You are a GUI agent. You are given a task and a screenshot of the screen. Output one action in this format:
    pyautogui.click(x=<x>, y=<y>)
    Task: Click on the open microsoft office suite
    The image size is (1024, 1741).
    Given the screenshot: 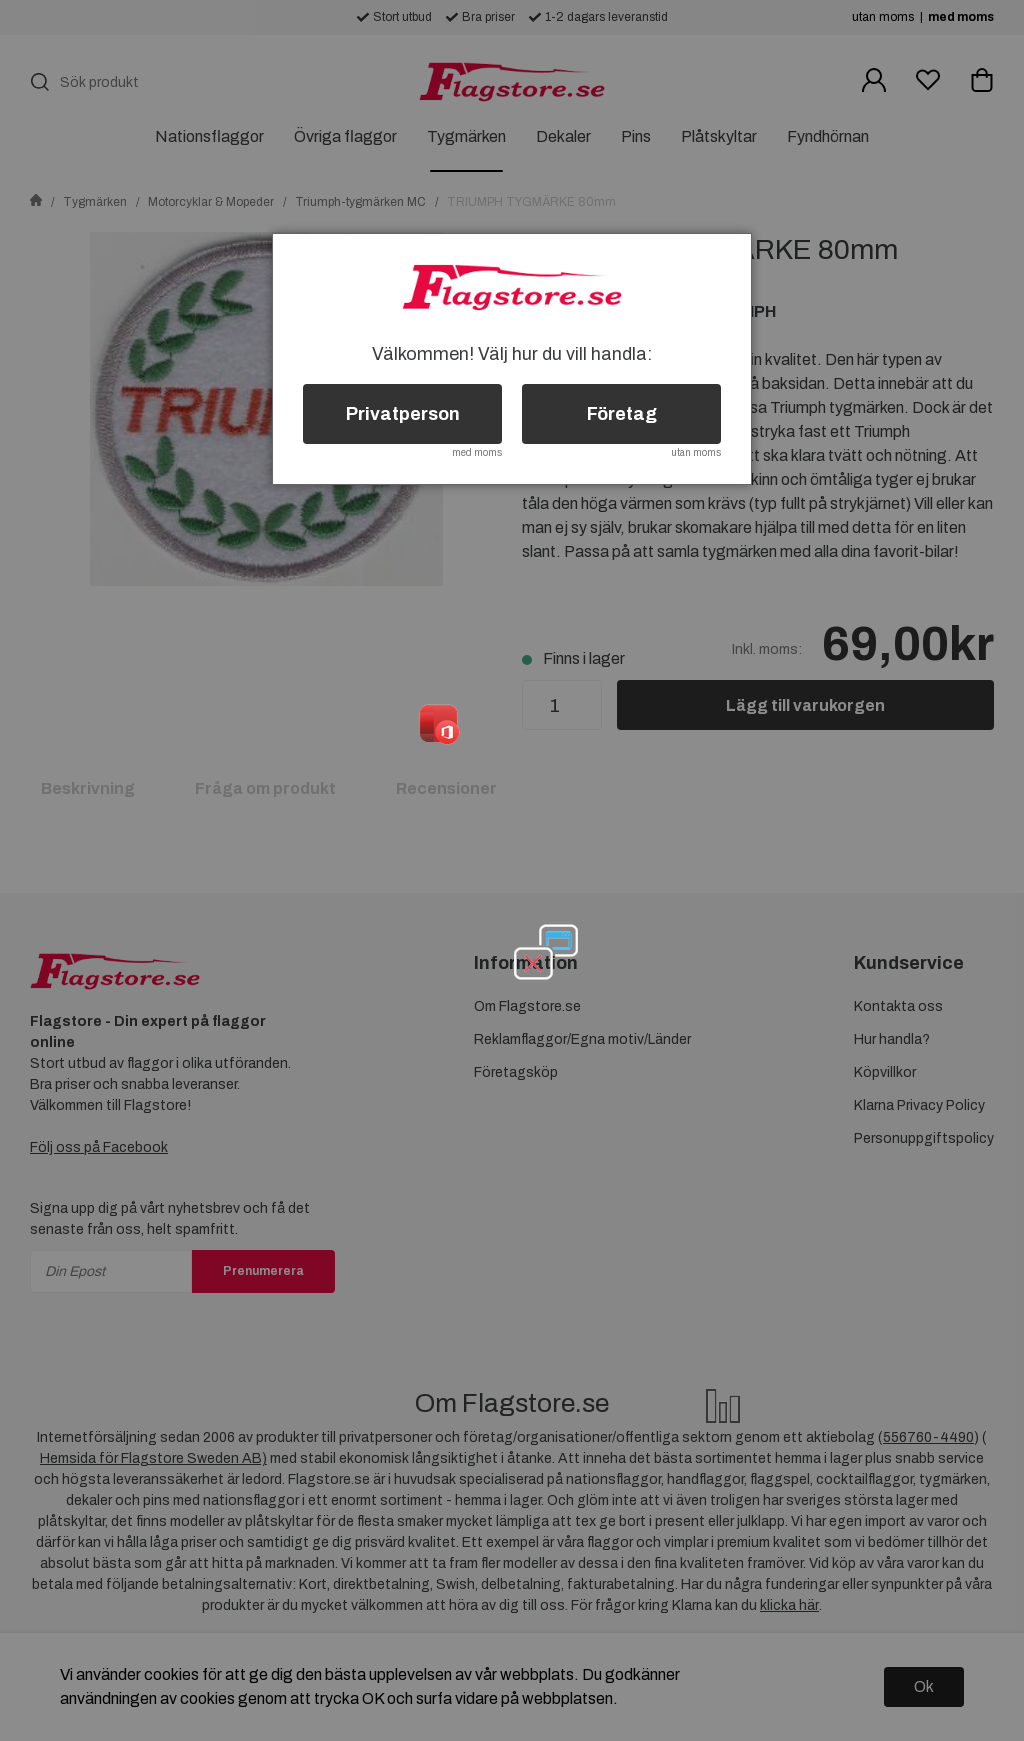 What is the action you would take?
    pyautogui.click(x=438, y=723)
    